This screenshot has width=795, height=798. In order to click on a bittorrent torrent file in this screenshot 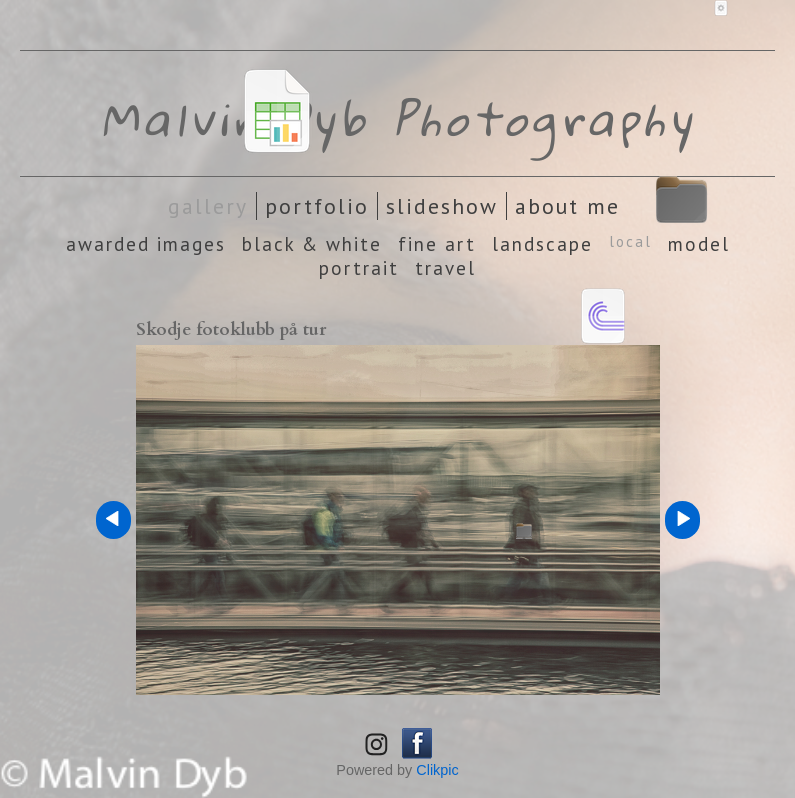, I will do `click(603, 316)`.